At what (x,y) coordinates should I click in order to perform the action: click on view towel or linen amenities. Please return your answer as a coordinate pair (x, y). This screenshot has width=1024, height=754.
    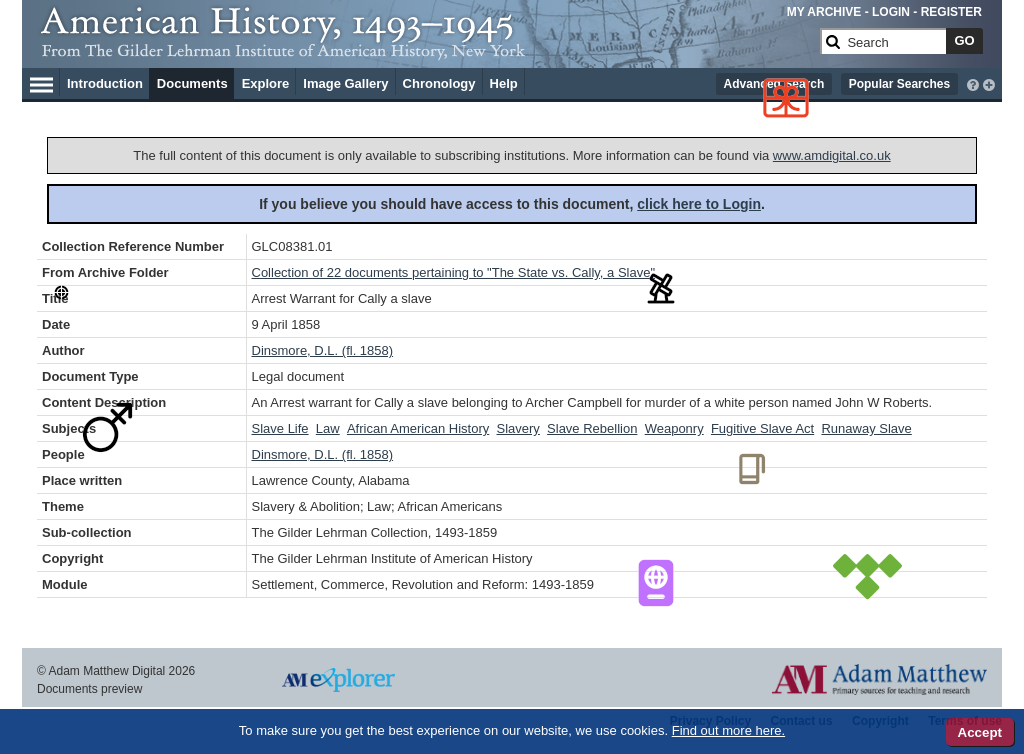
    Looking at the image, I should click on (751, 469).